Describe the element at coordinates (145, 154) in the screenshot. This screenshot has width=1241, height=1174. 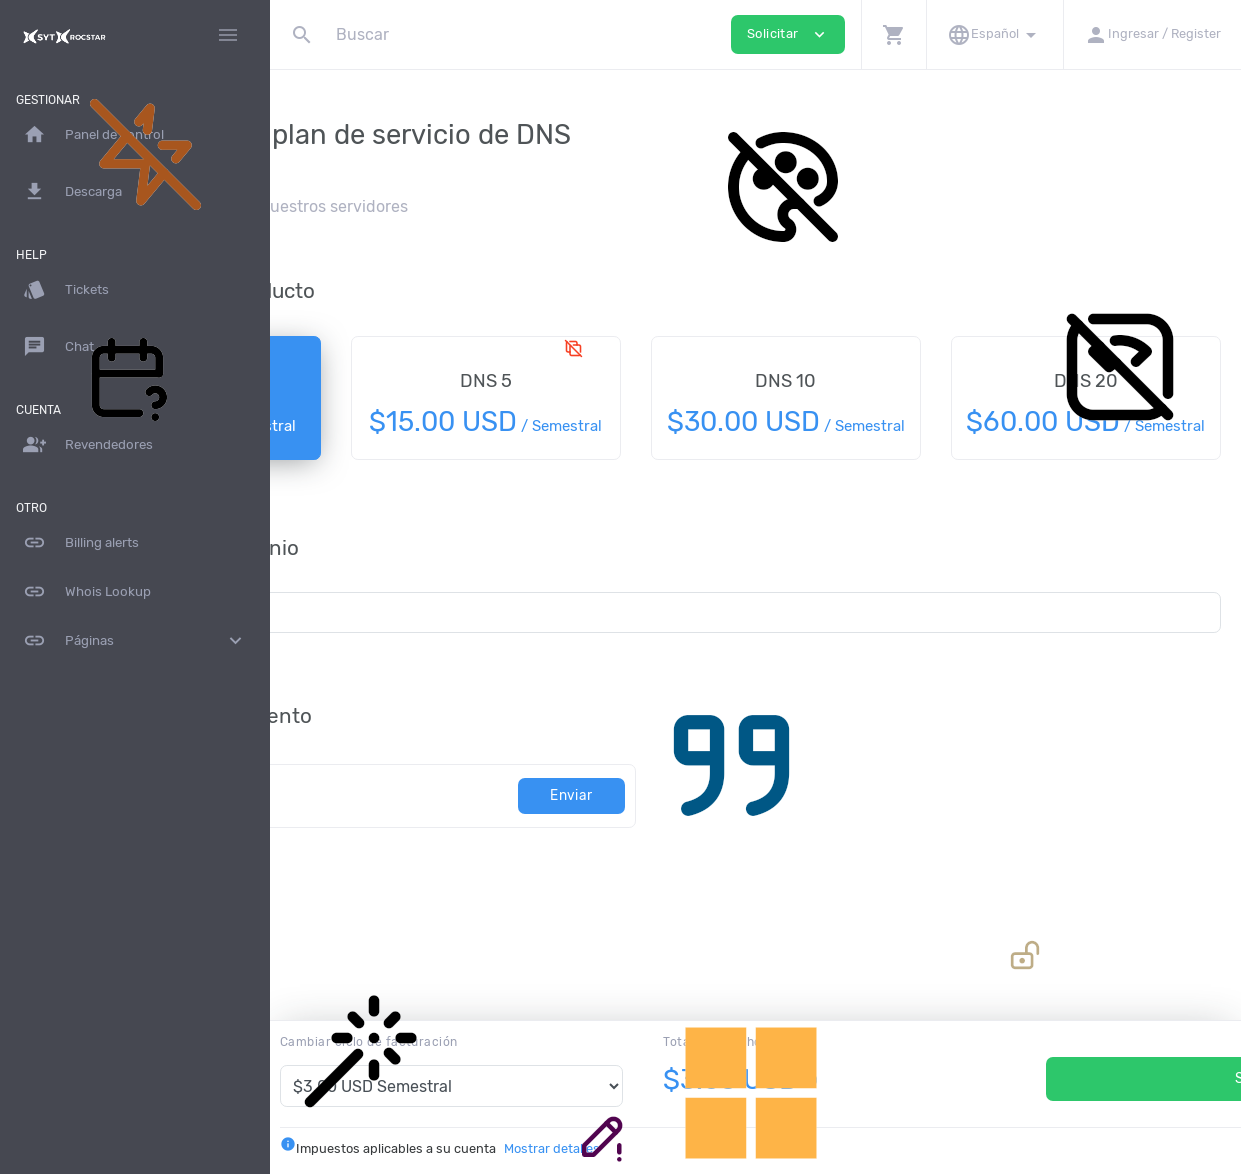
I see `disable flash or lightning mode` at that location.